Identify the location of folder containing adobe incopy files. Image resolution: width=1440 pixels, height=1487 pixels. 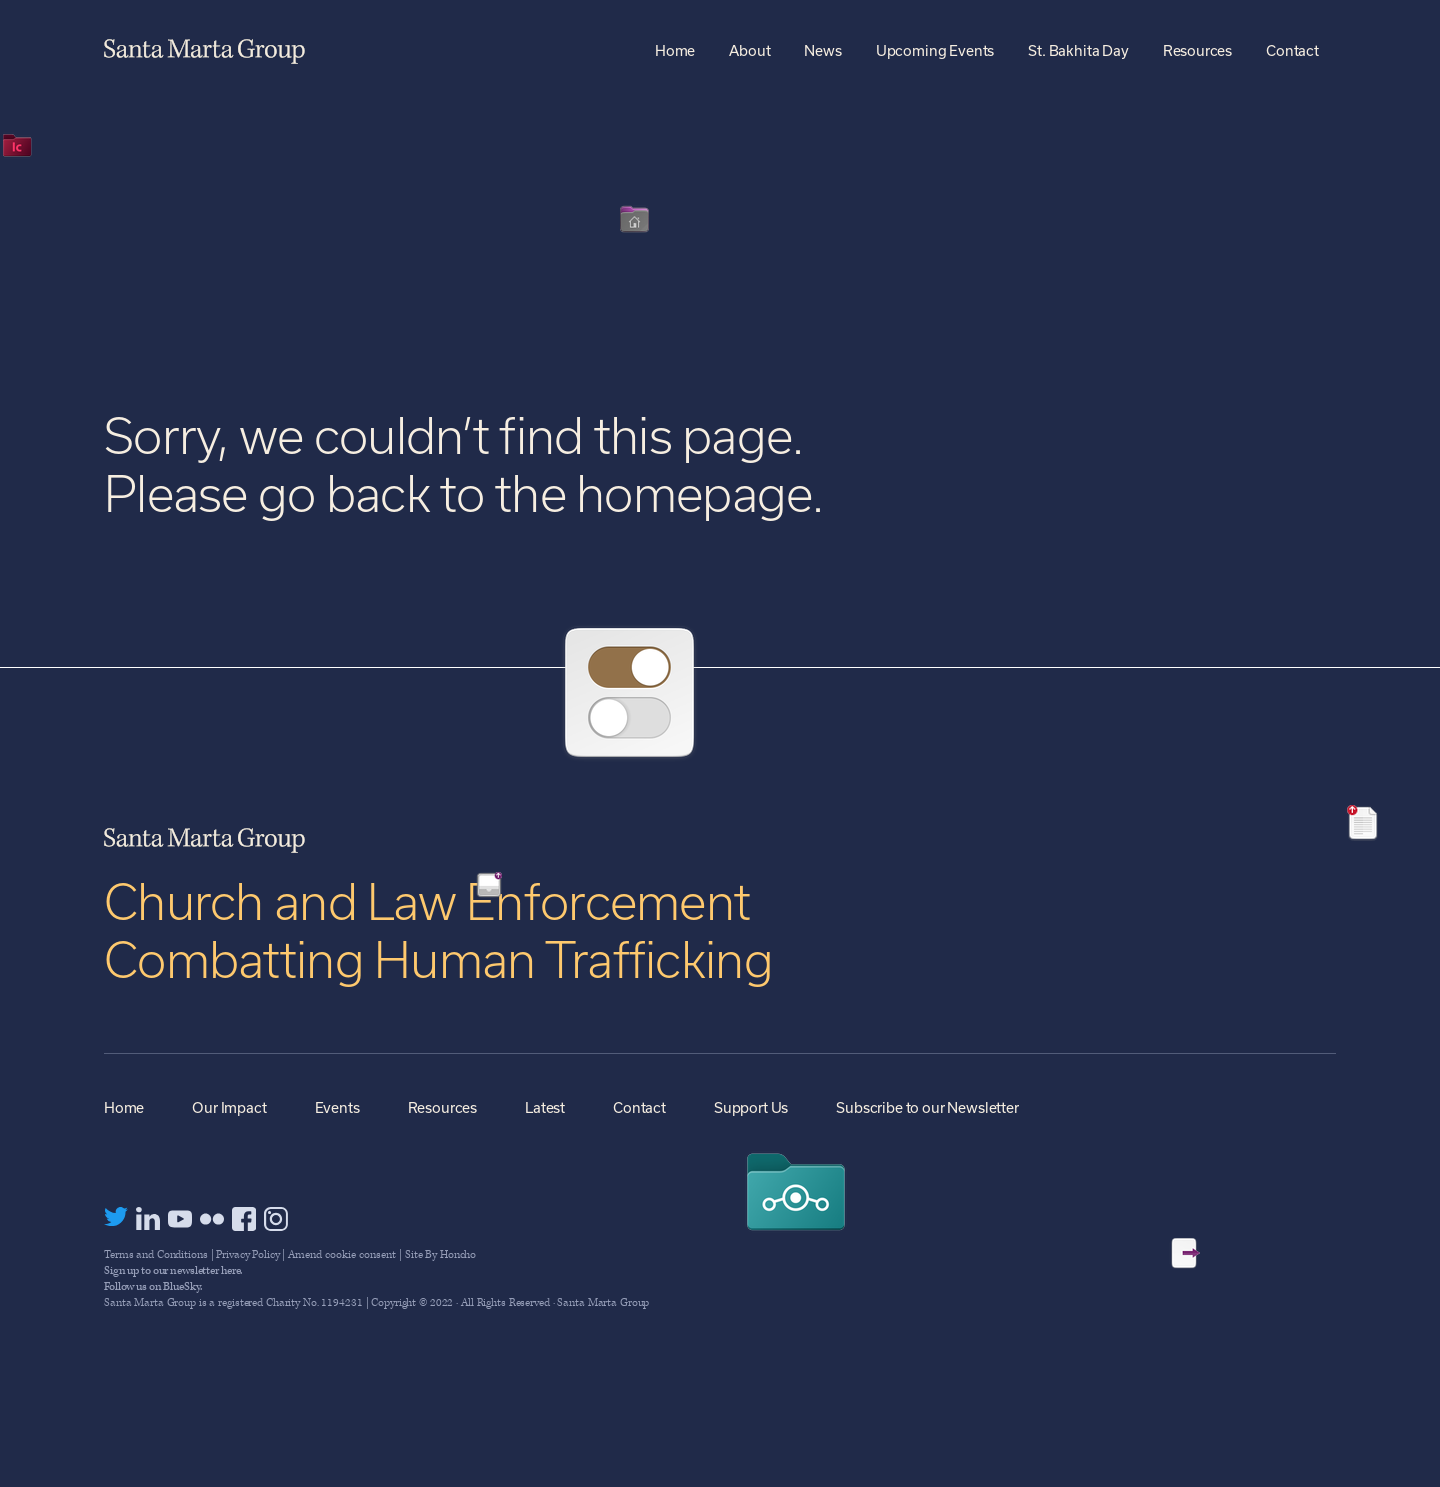
(17, 146).